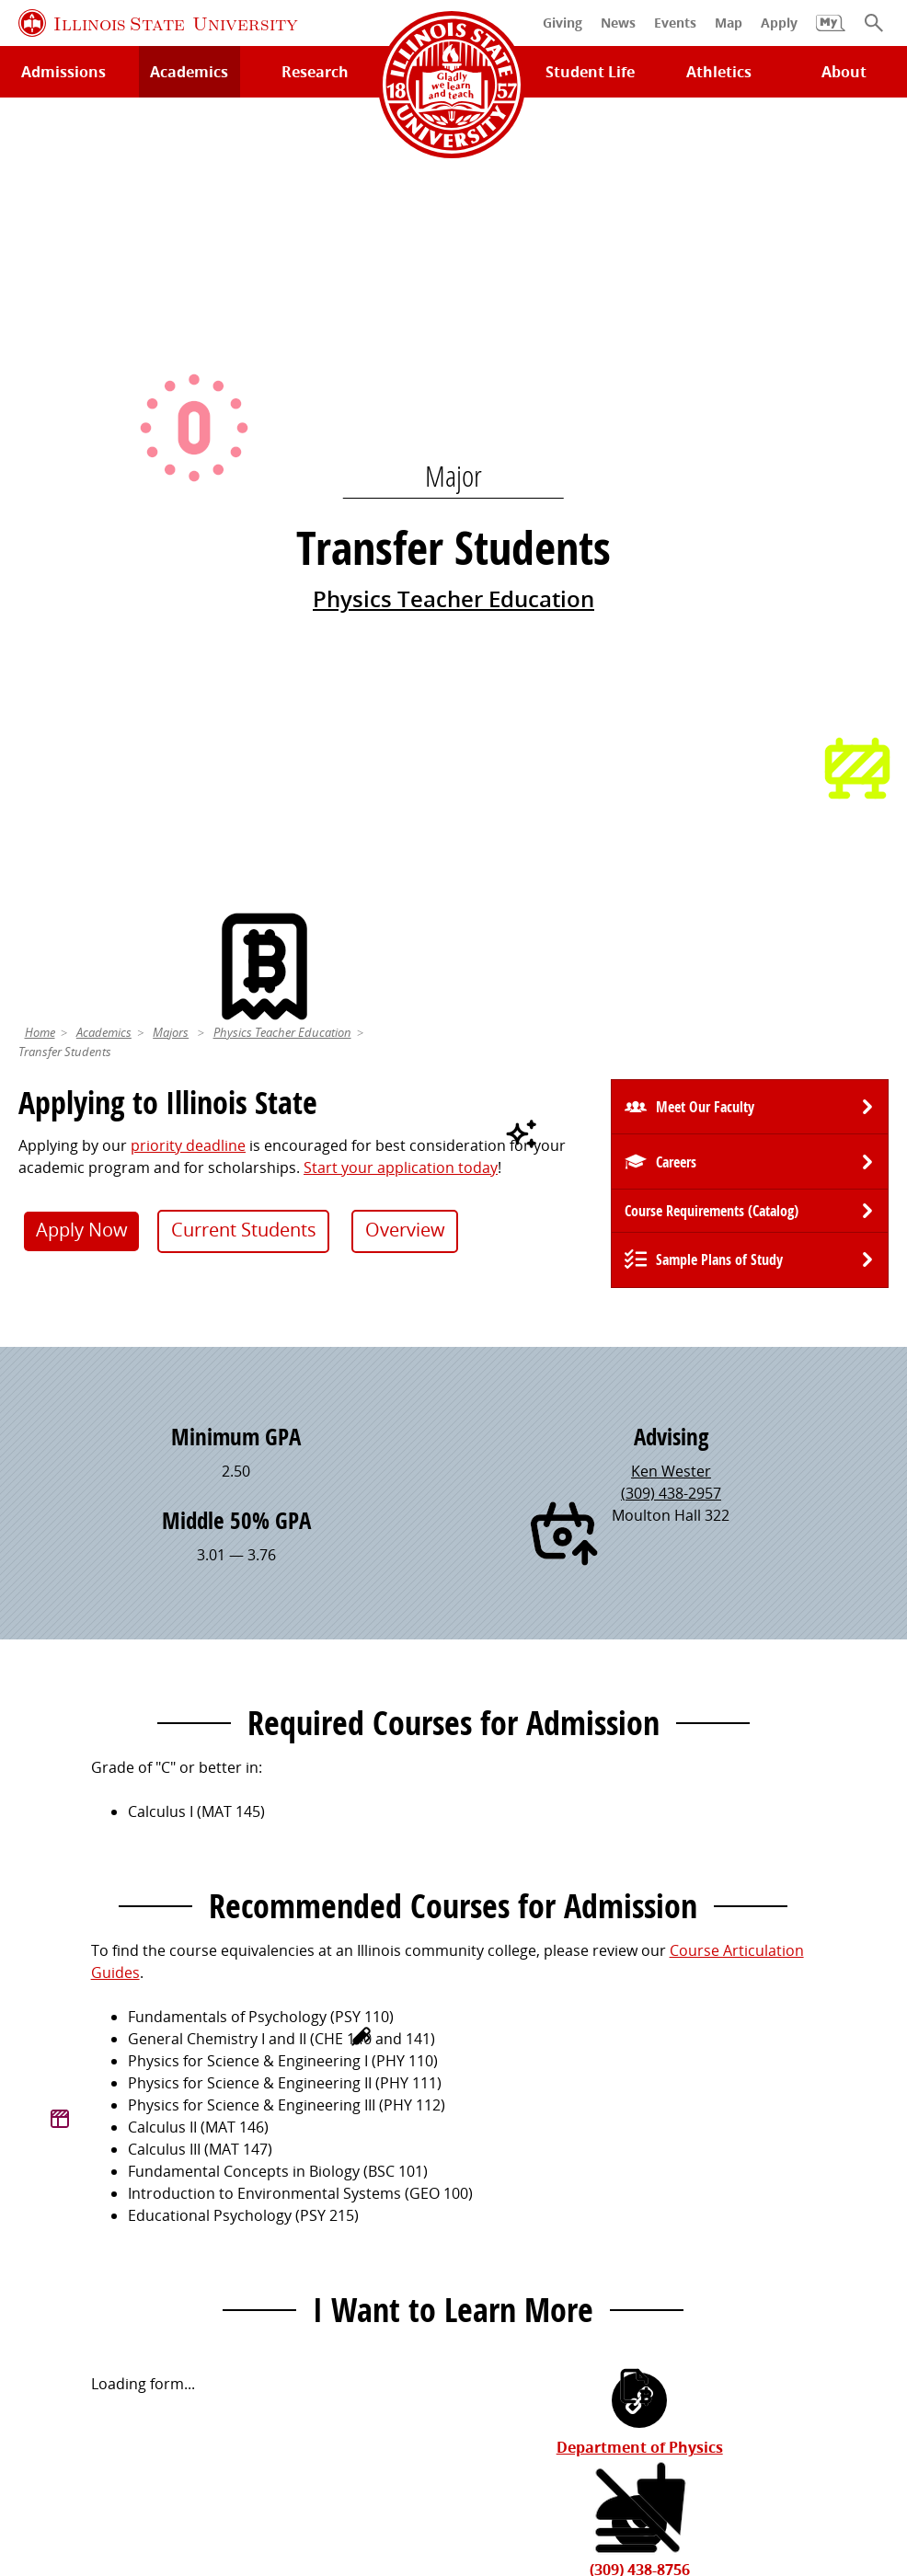 The height and width of the screenshot is (2576, 907). Describe the element at coordinates (60, 2119) in the screenshot. I see `insert a new row into a table` at that location.